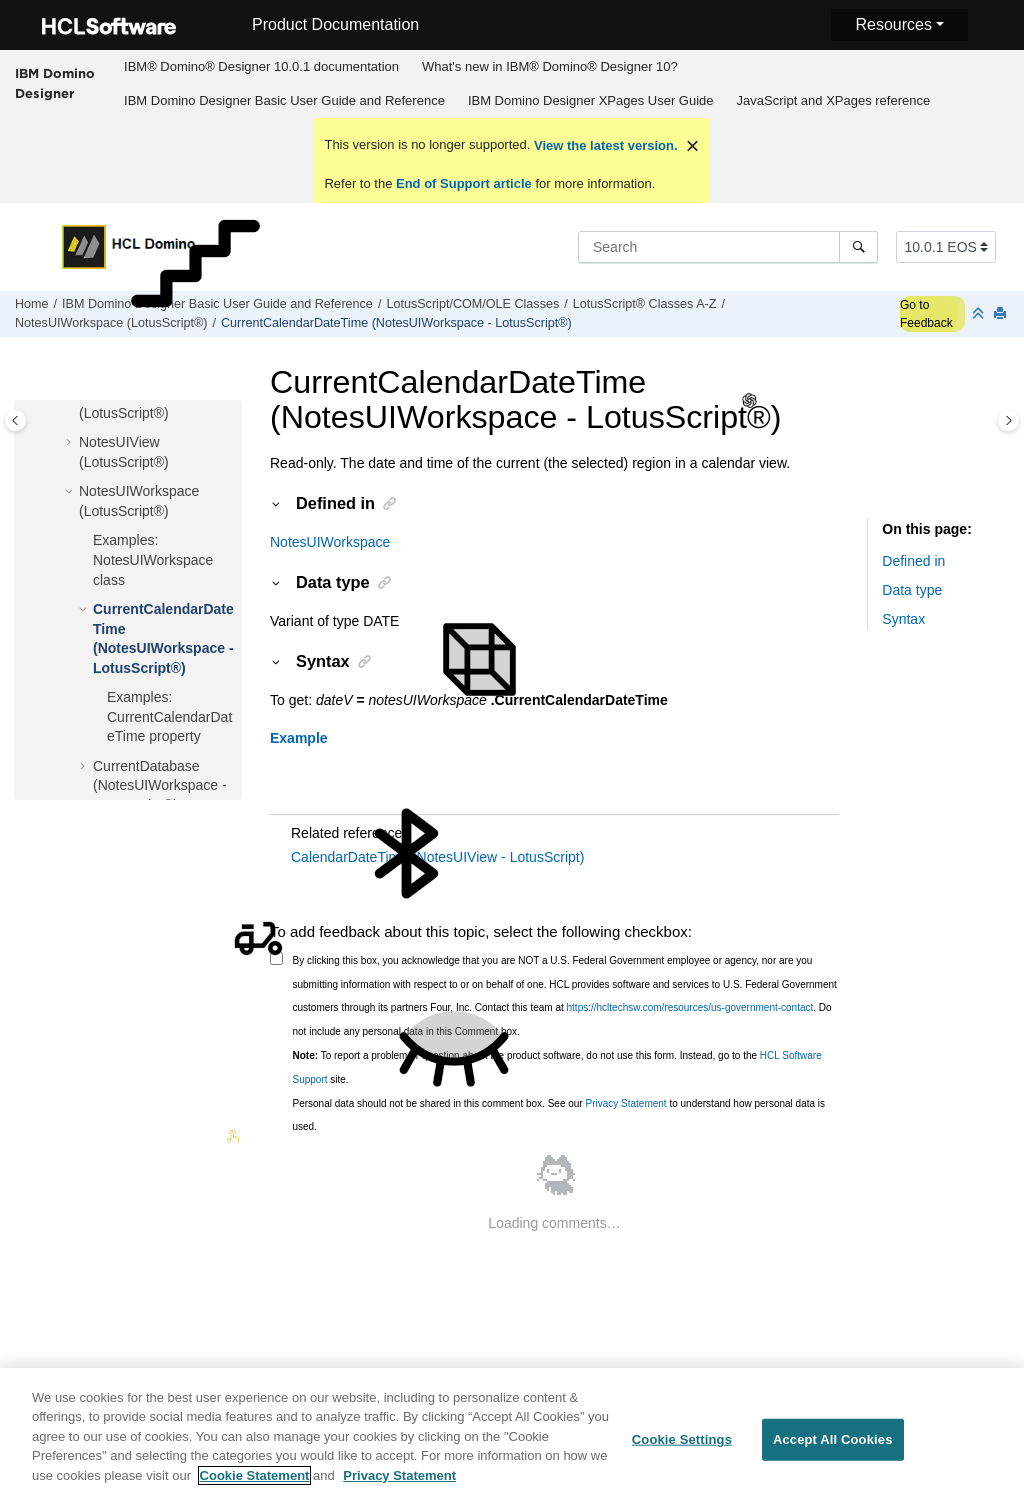 Image resolution: width=1024 pixels, height=1497 pixels. I want to click on access OpenAI services or ChatGPT, so click(749, 400).